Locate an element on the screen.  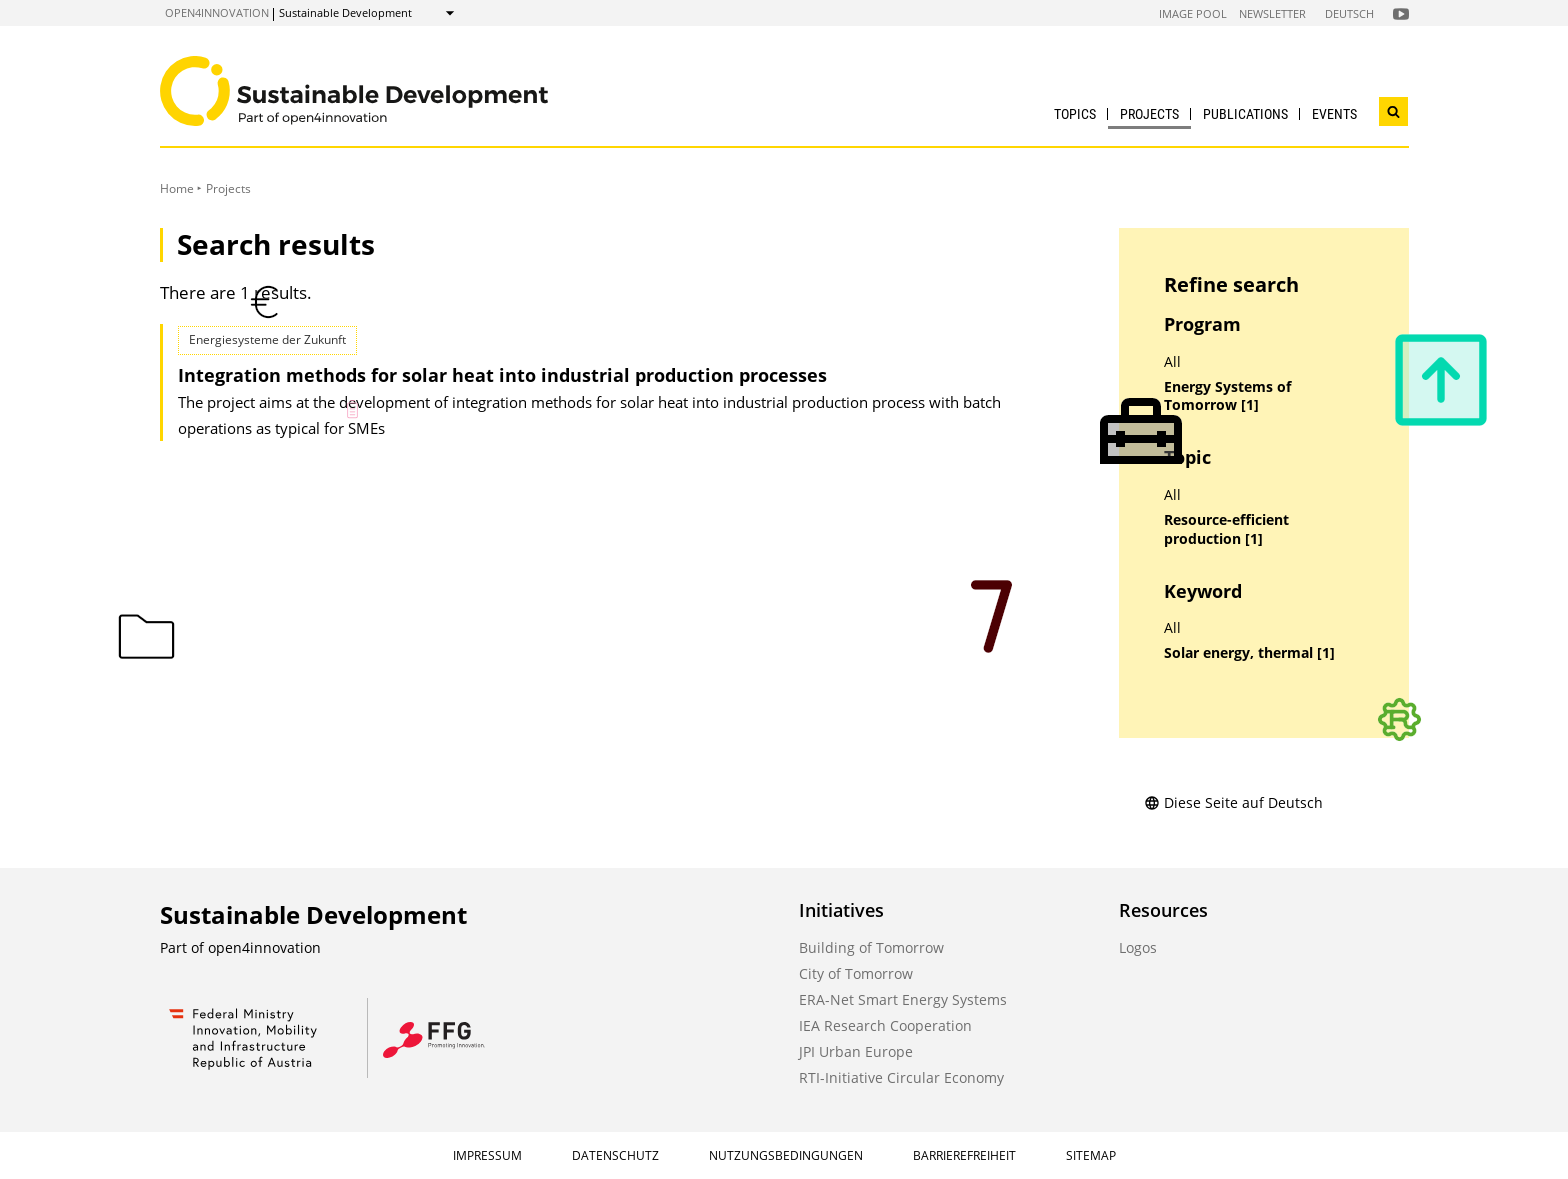
rust programming language logo is located at coordinates (1399, 719).